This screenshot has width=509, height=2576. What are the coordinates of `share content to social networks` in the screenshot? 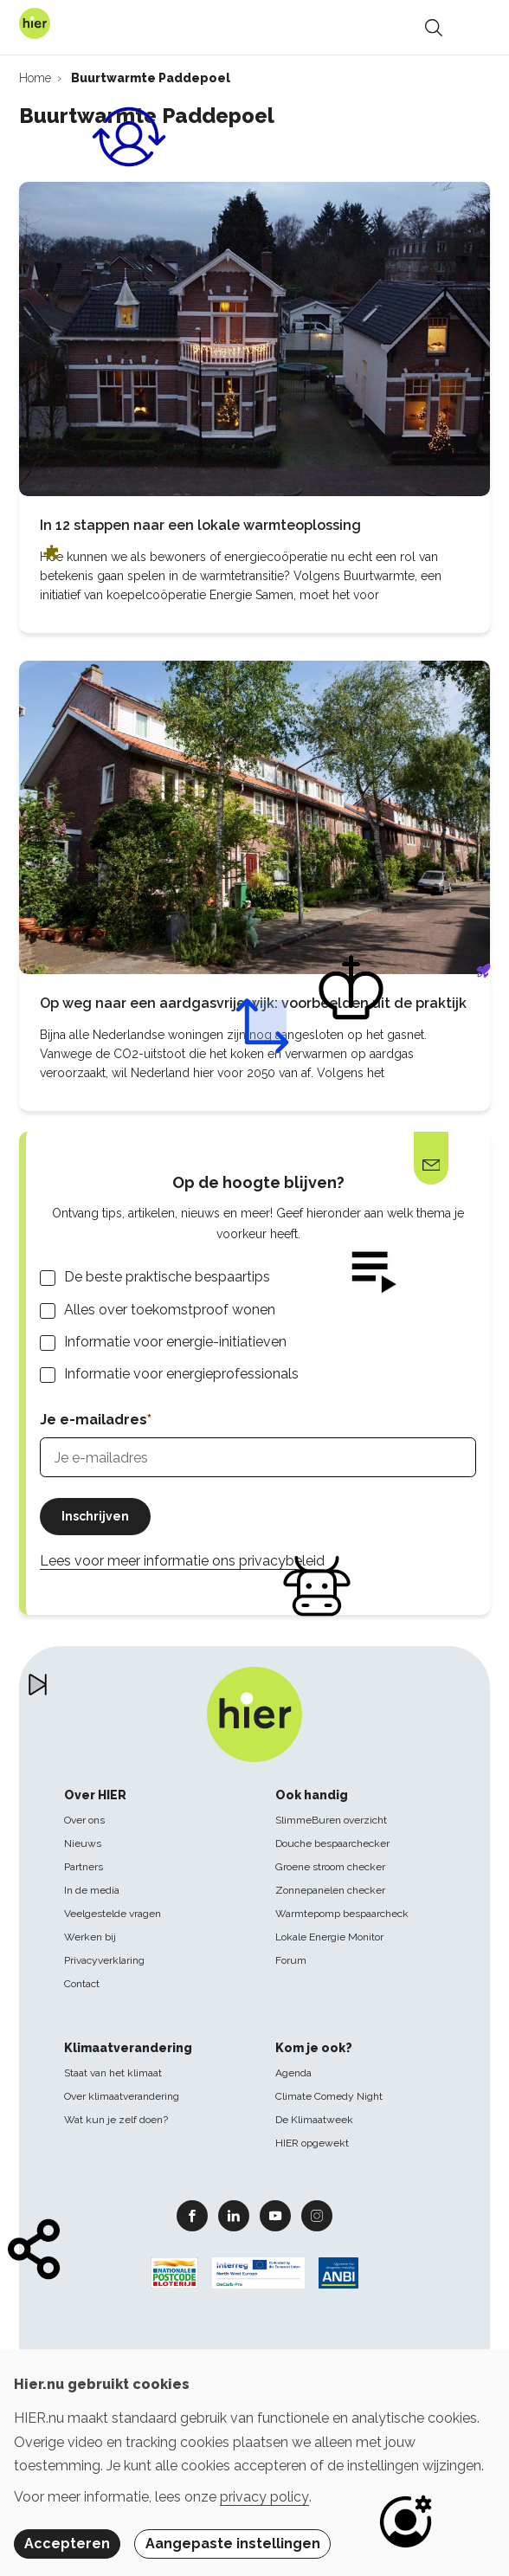 It's located at (35, 2249).